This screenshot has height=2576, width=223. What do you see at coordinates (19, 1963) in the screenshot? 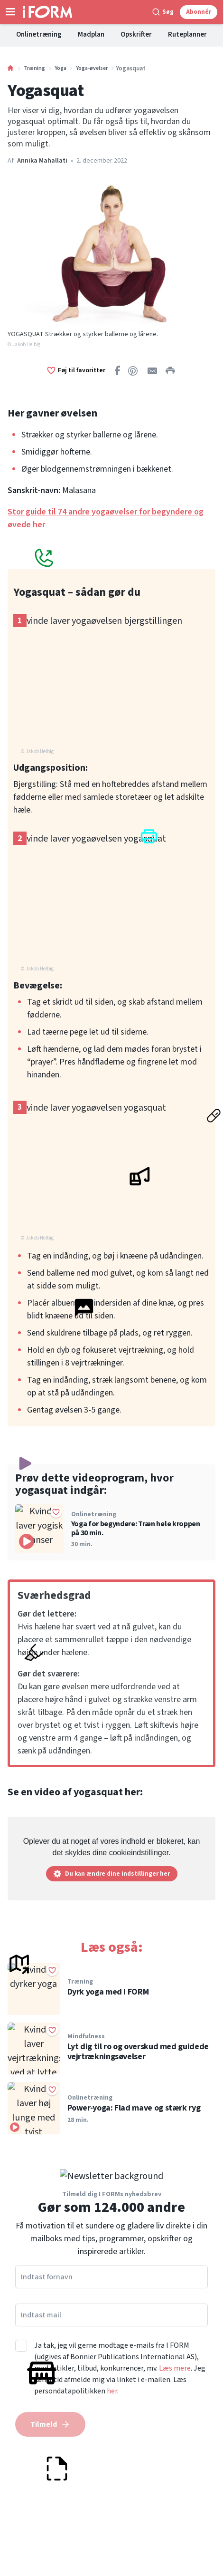
I see `share your current location` at bounding box center [19, 1963].